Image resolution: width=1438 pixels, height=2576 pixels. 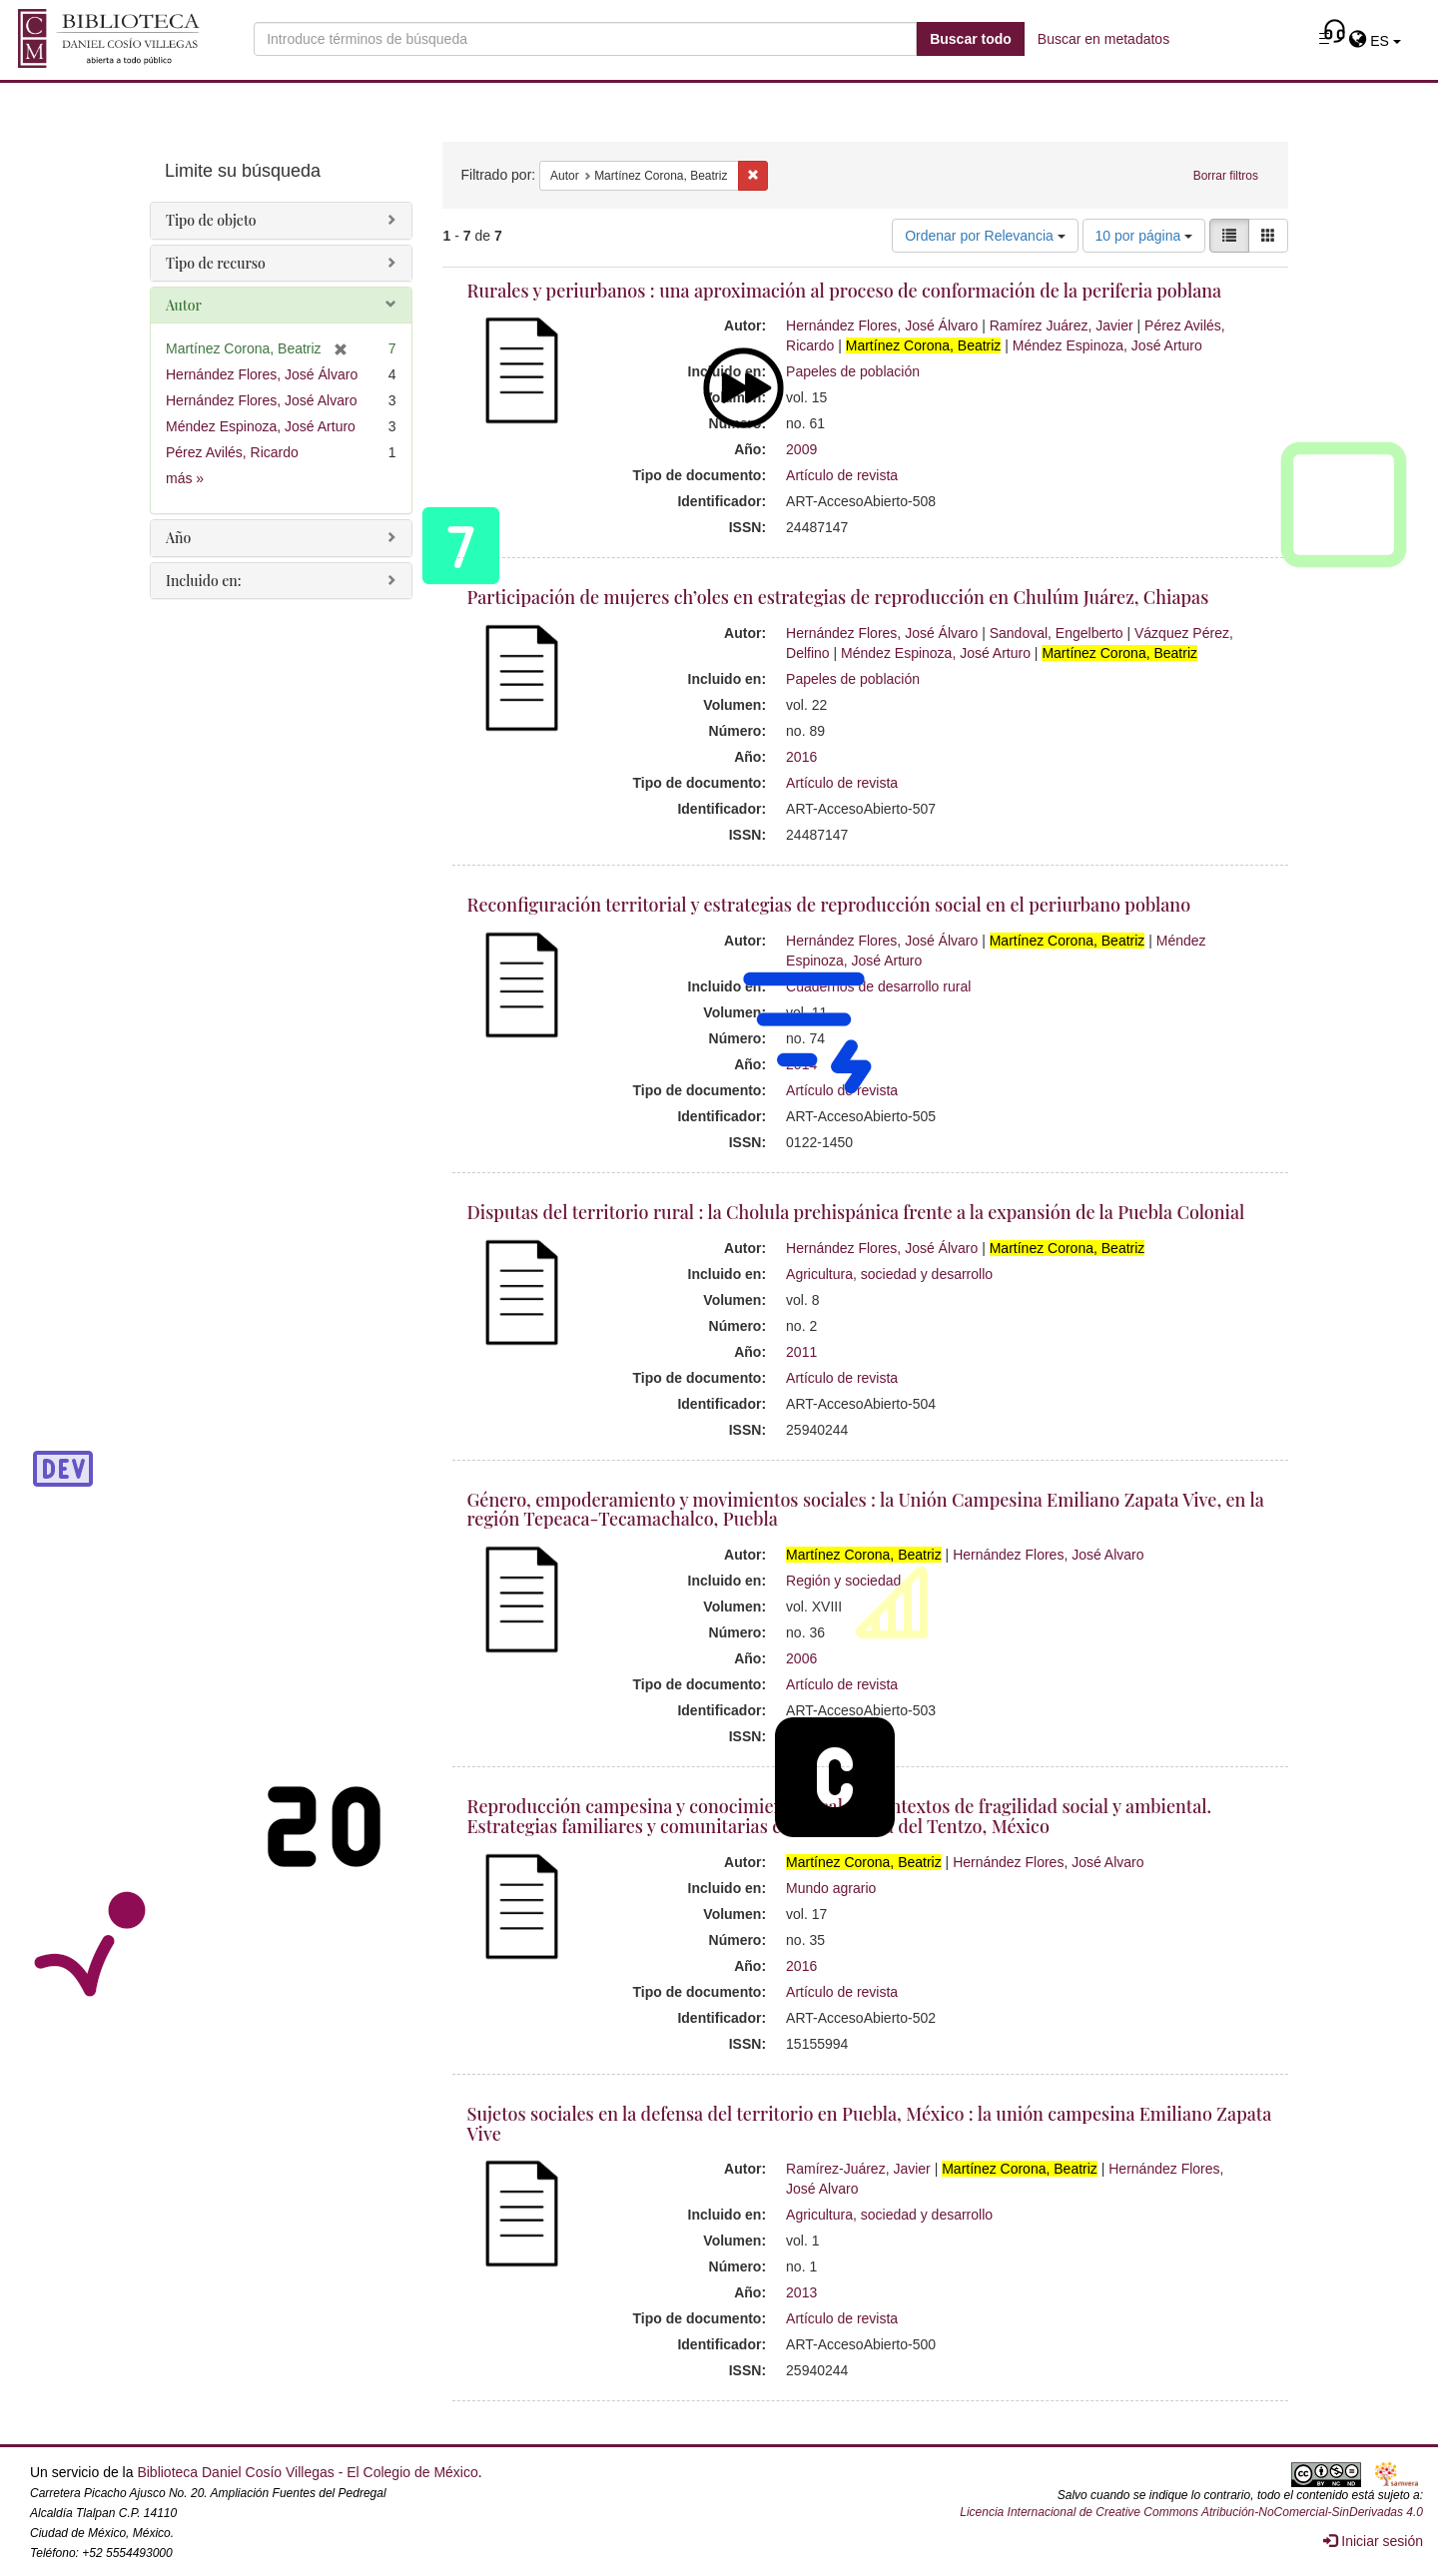 I want to click on select or input the number seven, so click(x=460, y=545).